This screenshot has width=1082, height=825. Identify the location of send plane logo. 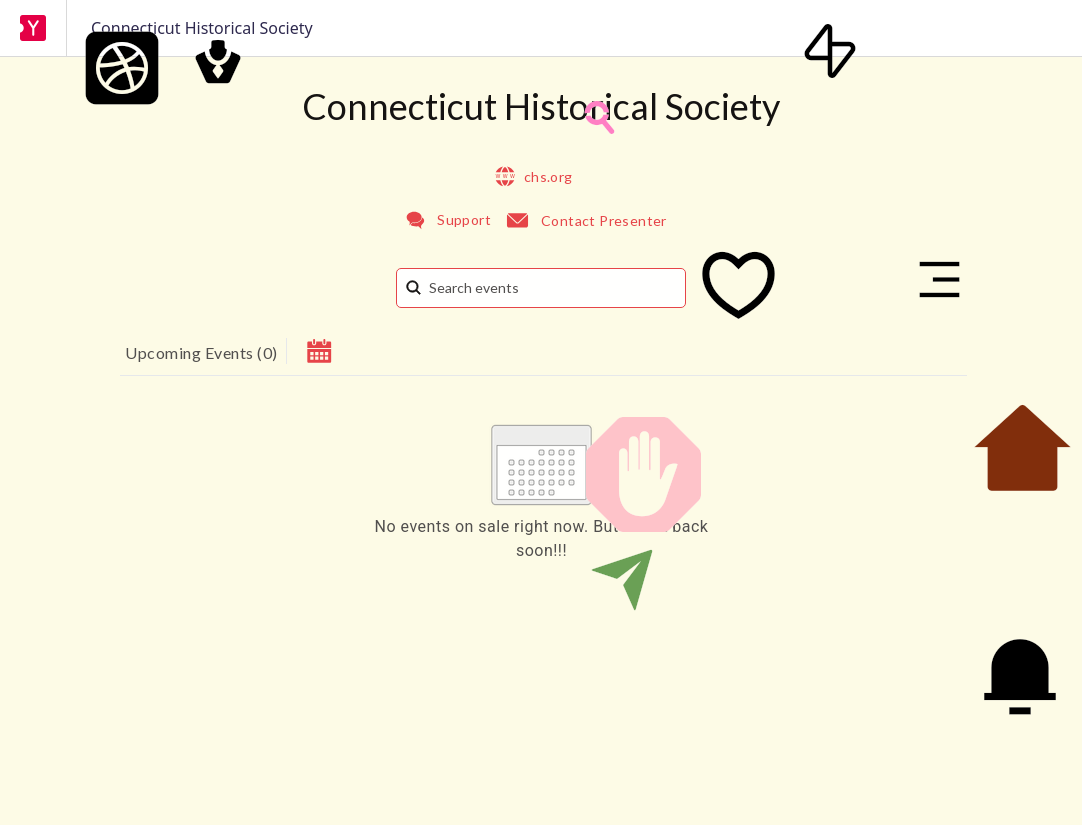
(623, 579).